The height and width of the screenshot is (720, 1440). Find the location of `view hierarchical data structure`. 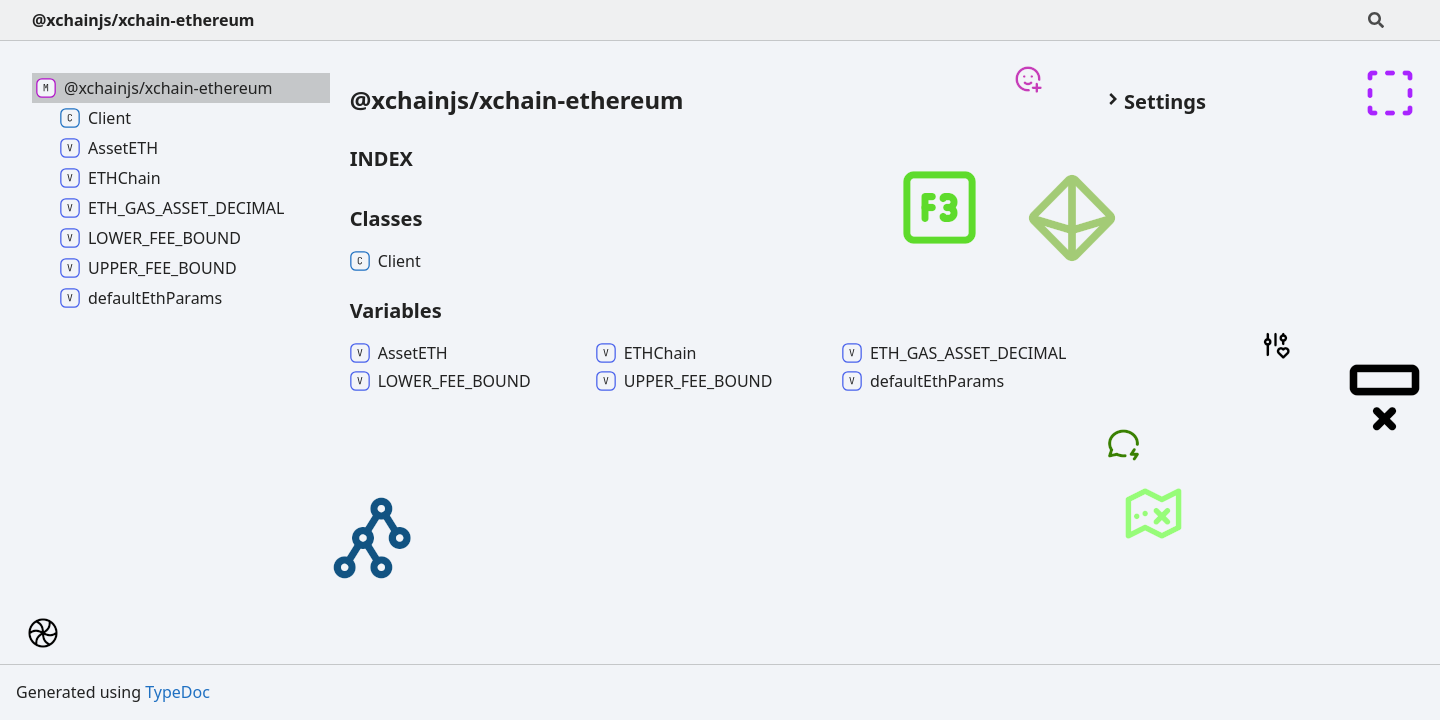

view hierarchical data structure is located at coordinates (374, 538).